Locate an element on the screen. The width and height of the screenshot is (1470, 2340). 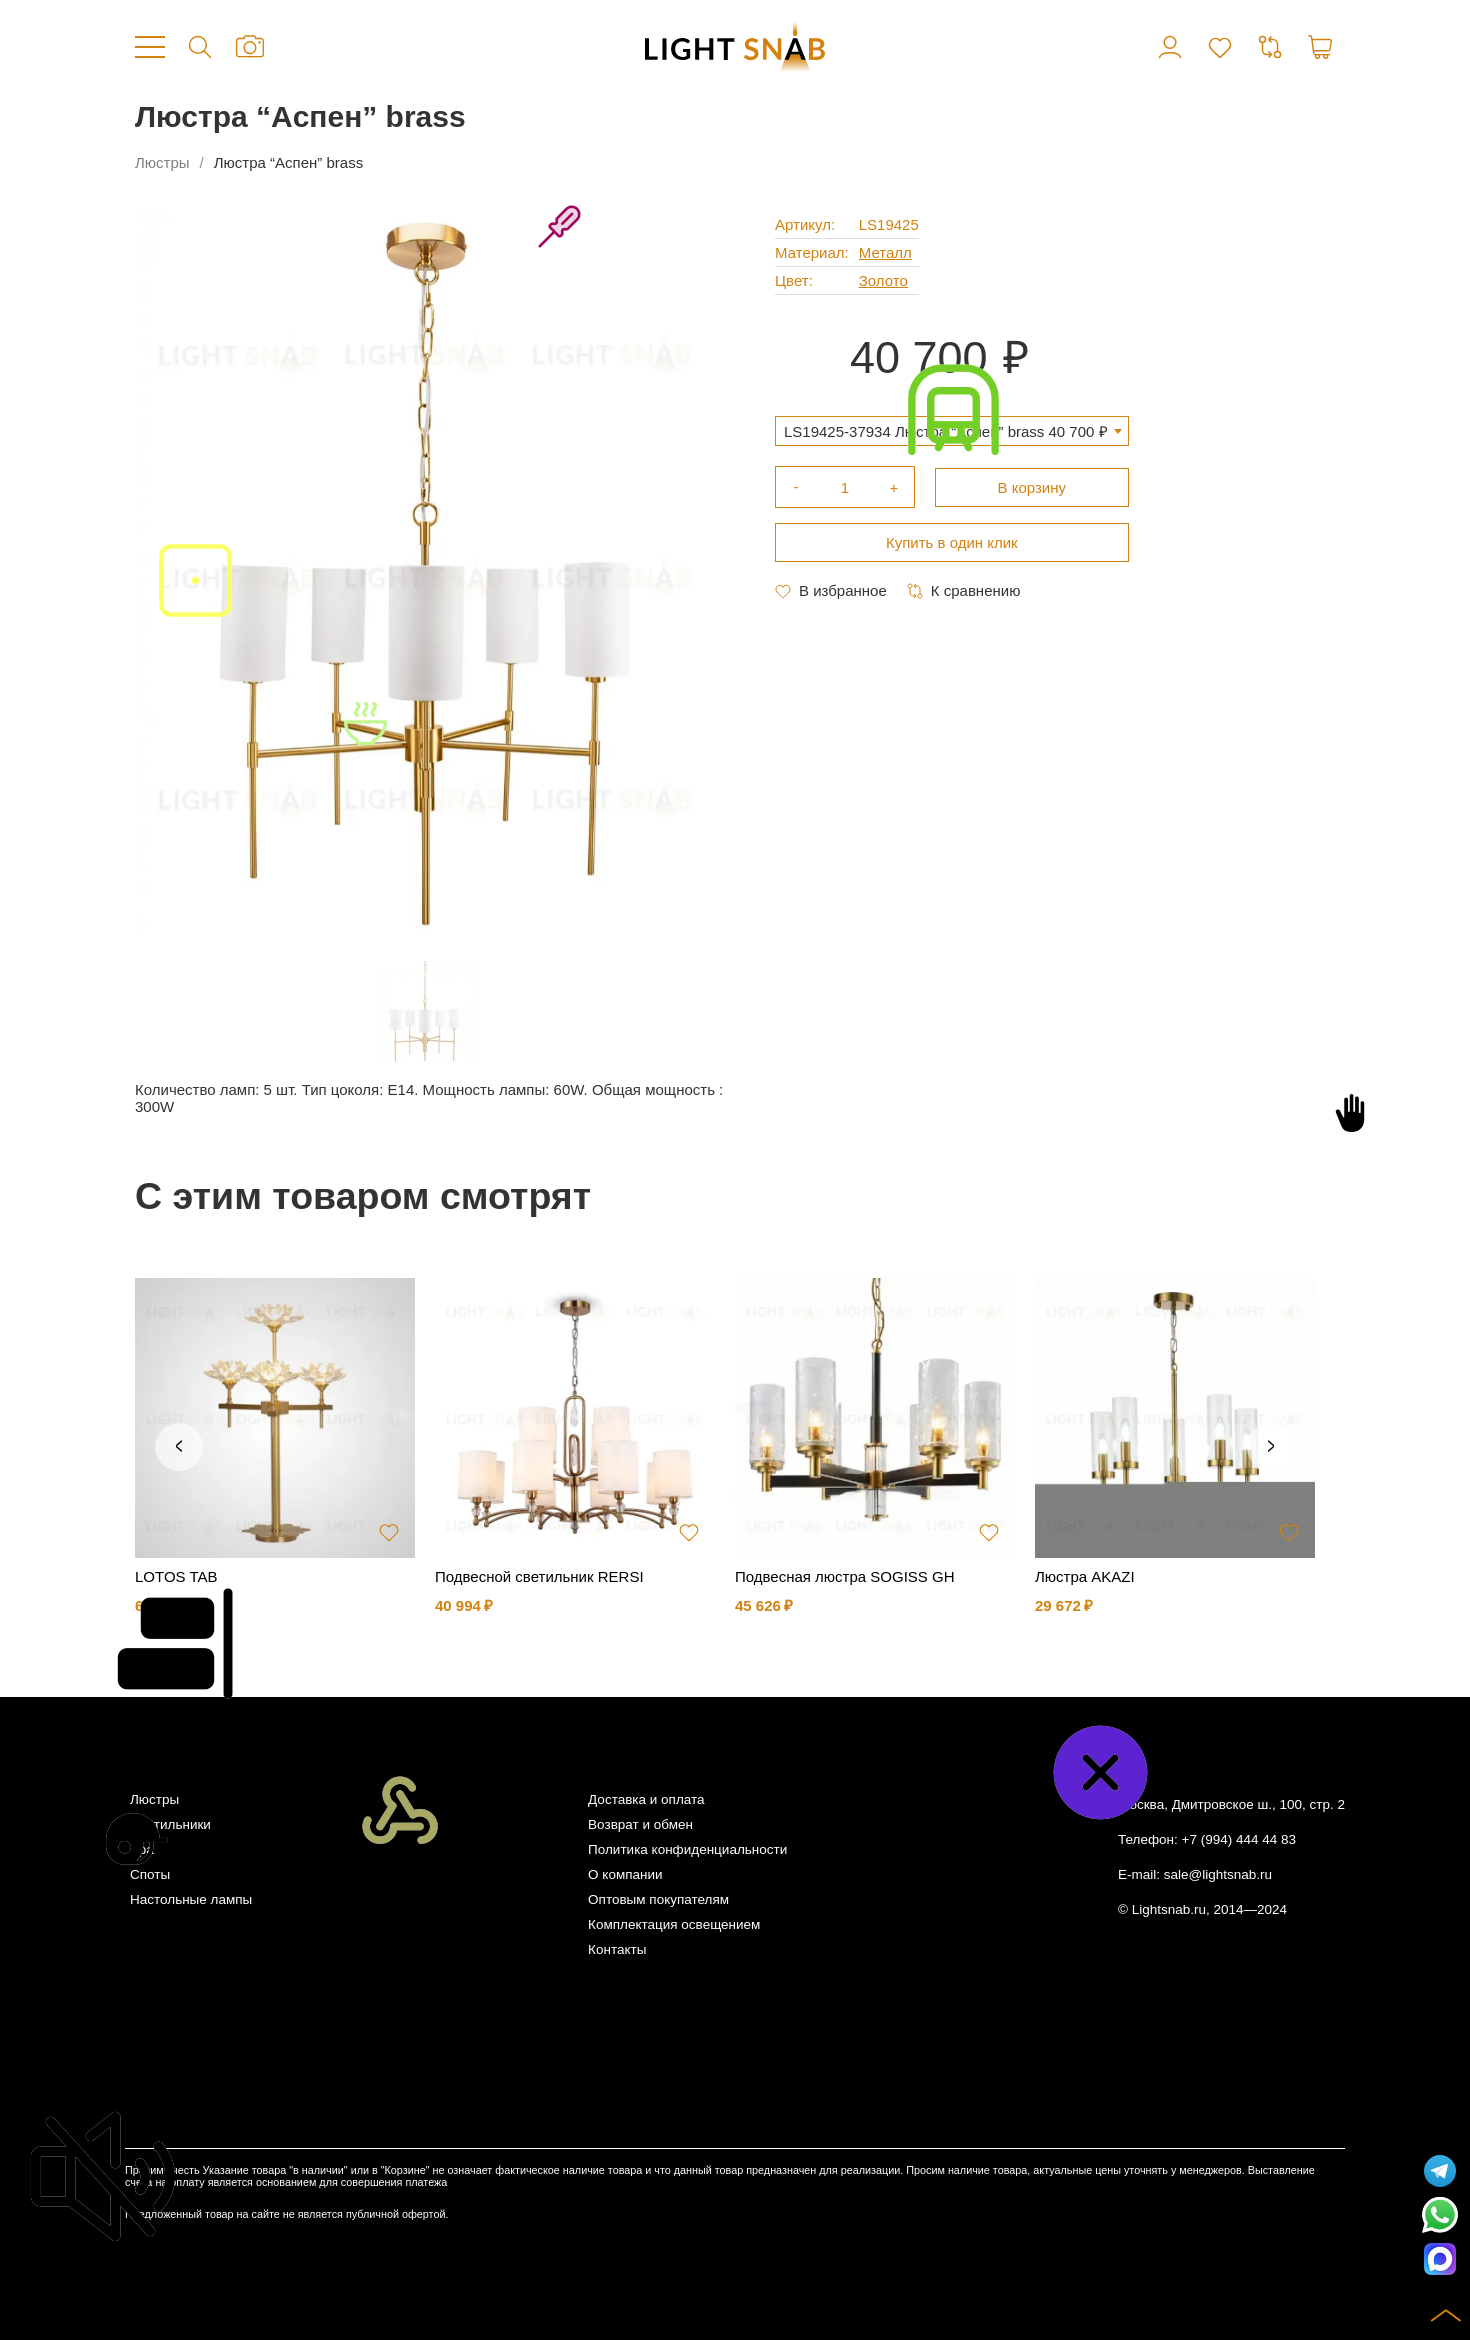
stop or halt an action is located at coordinates (1350, 1113).